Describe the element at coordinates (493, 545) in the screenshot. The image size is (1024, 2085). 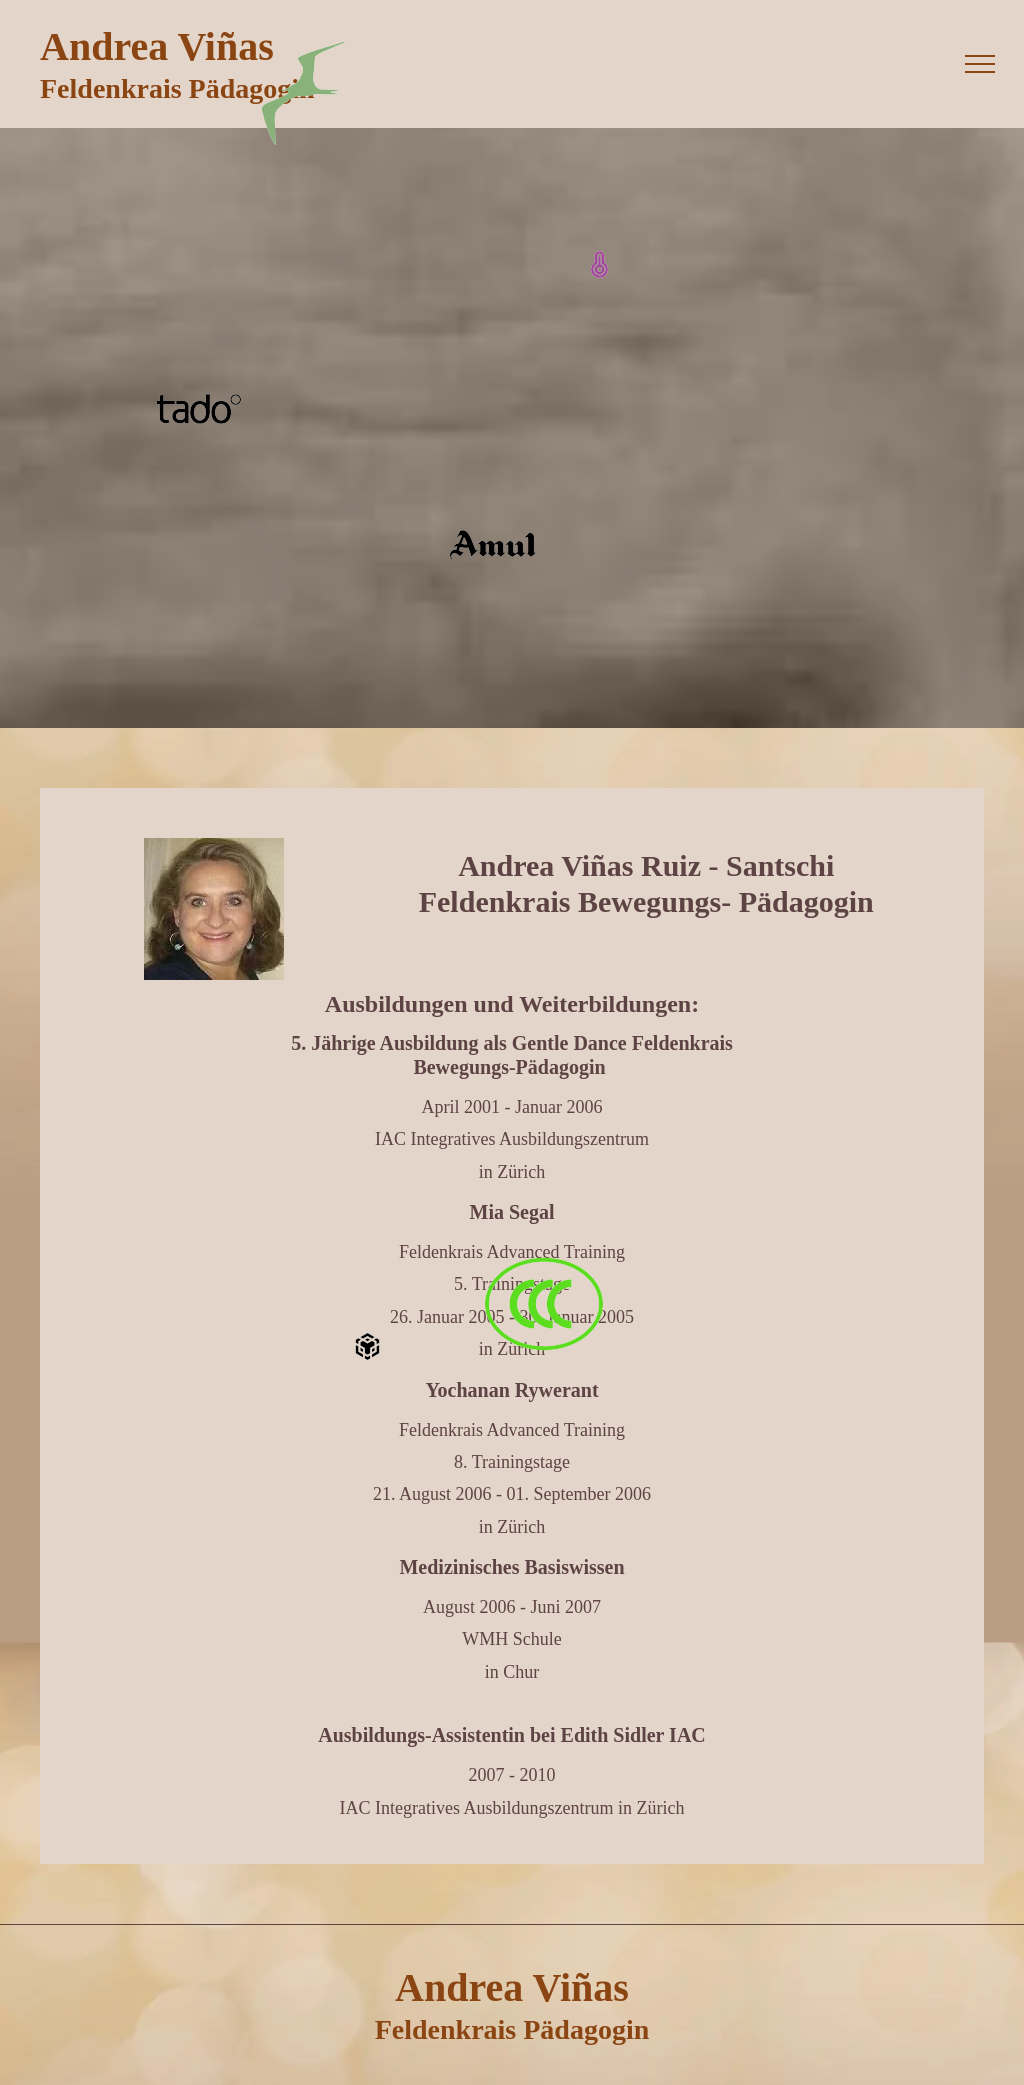
I see `Amul brand logo` at that location.